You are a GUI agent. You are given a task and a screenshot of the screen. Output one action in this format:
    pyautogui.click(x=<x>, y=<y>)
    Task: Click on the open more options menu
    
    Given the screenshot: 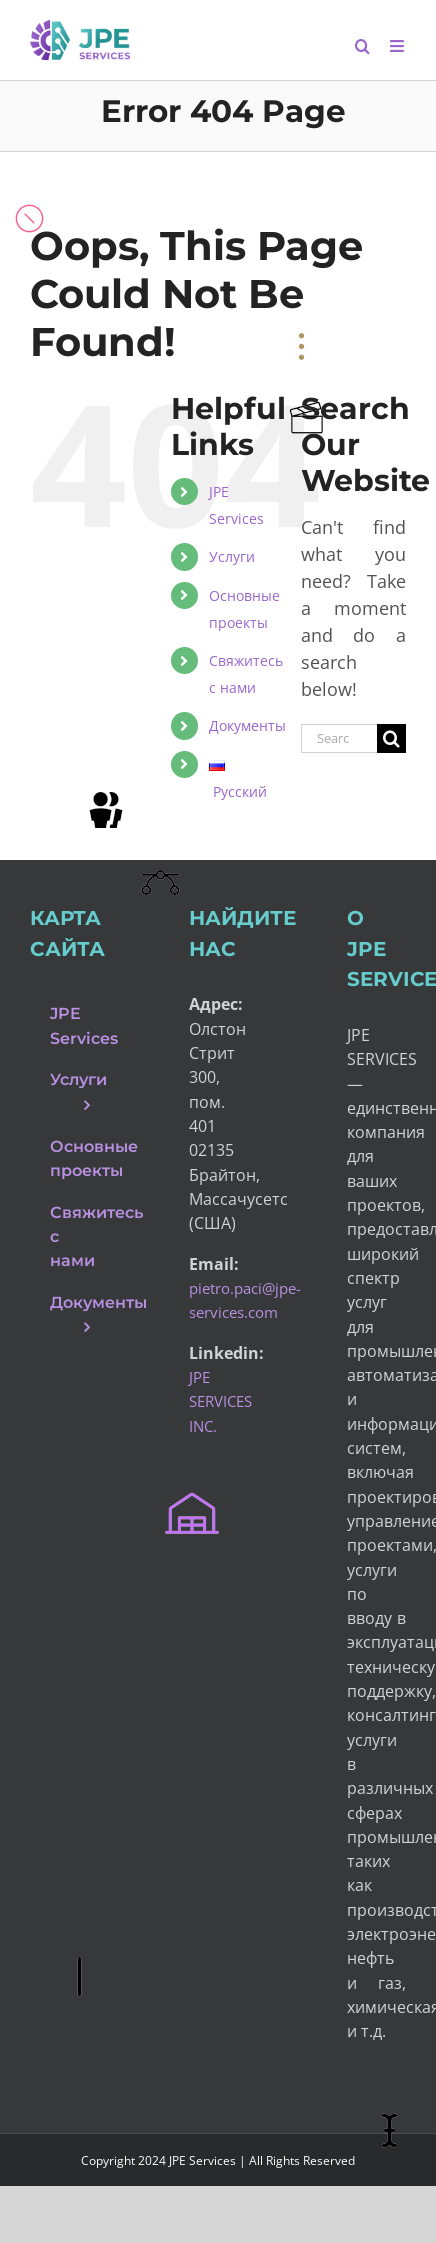 What is the action you would take?
    pyautogui.click(x=301, y=346)
    